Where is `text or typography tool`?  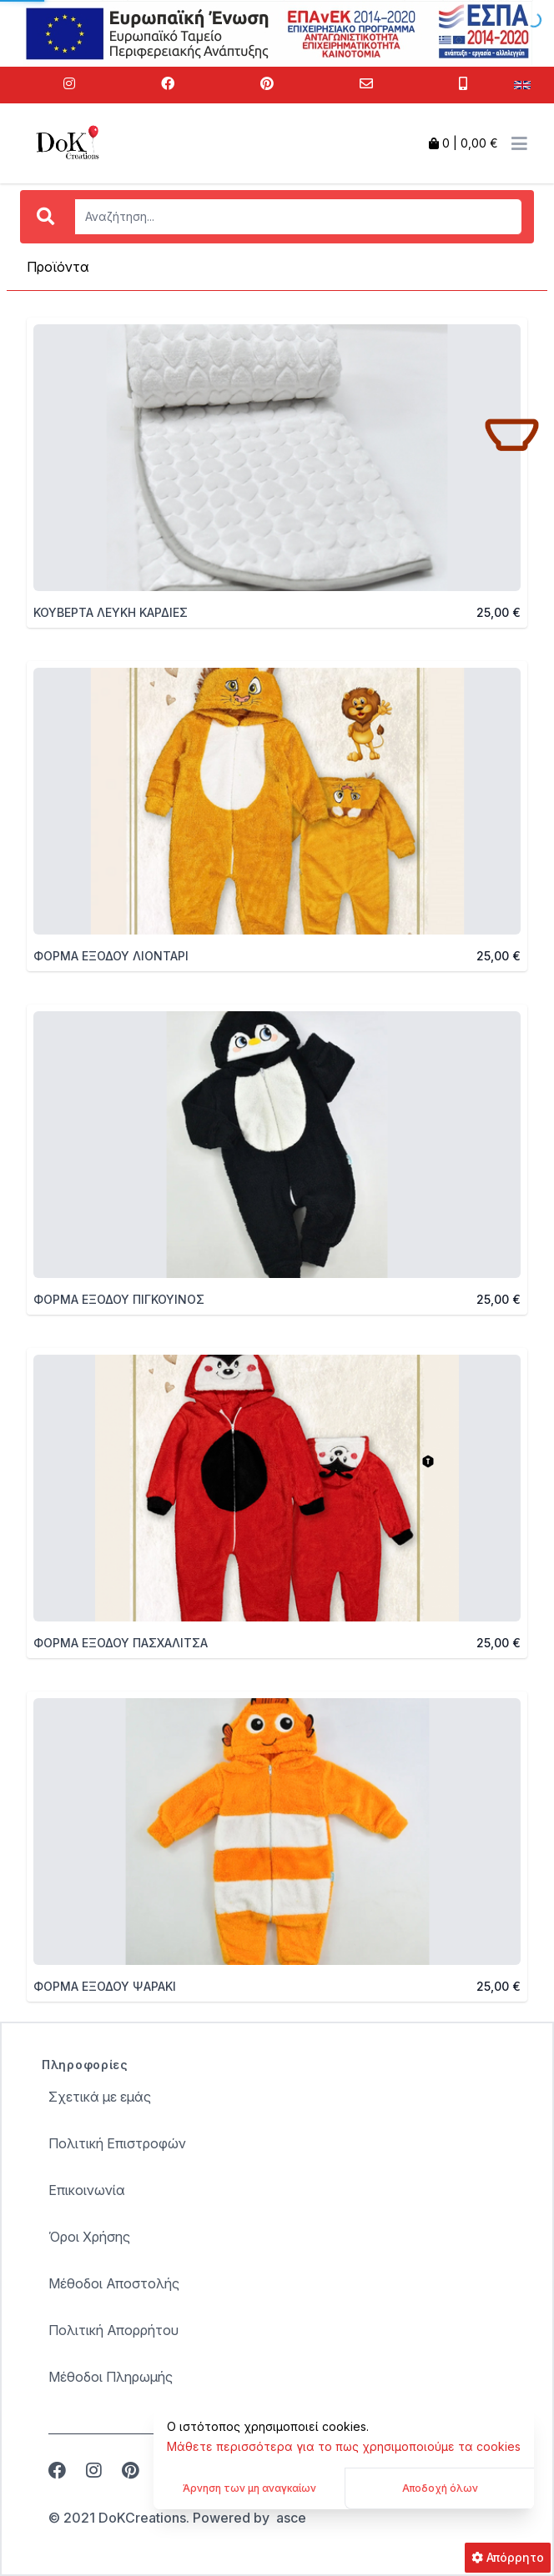
text or typography tool is located at coordinates (428, 1461).